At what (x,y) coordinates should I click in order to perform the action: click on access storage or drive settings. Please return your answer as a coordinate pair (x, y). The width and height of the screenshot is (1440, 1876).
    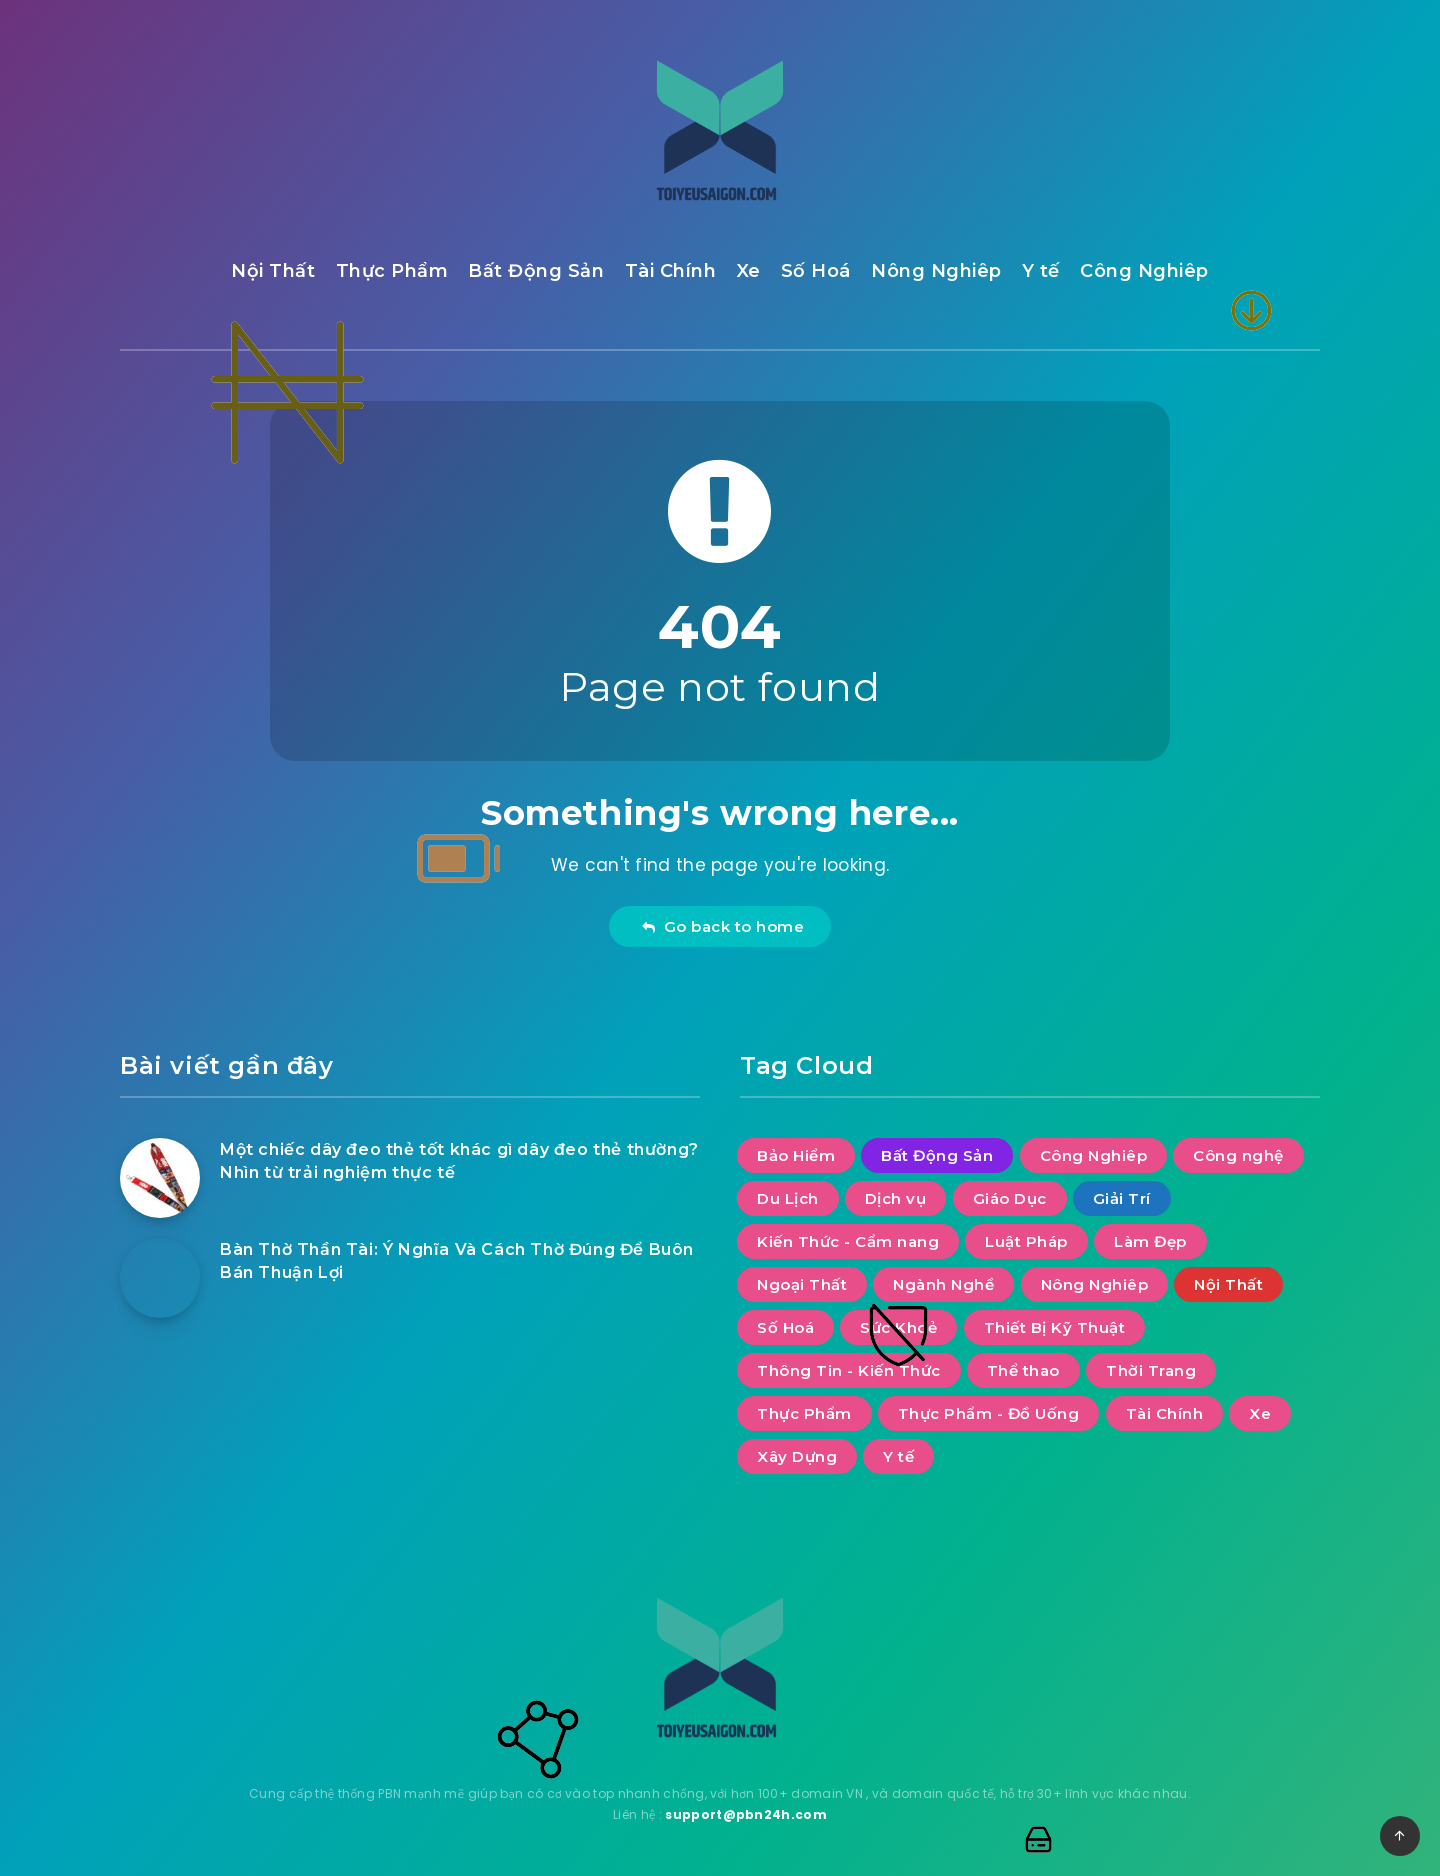
    Looking at the image, I should click on (1038, 1839).